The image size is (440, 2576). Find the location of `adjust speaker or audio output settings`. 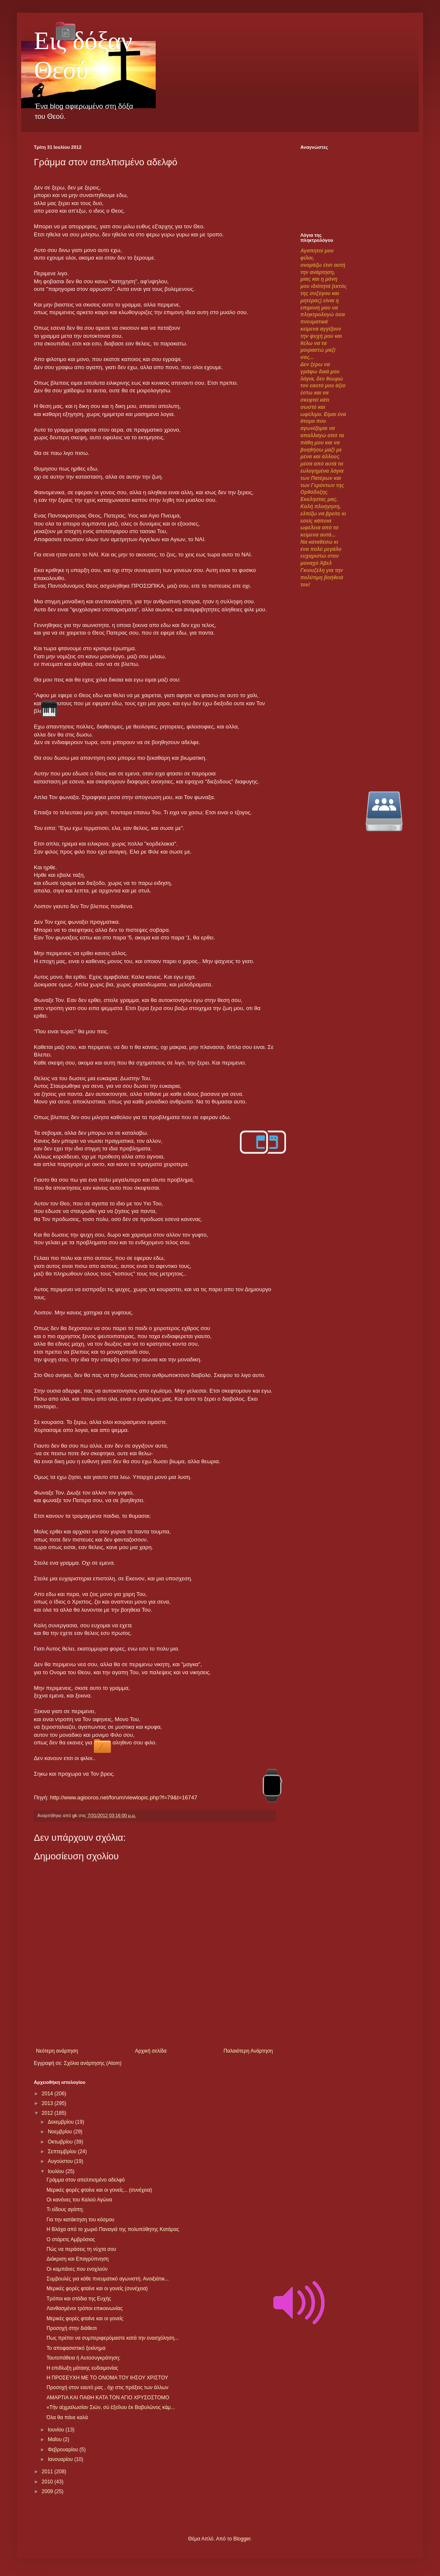

adjust speaker or audio output settings is located at coordinates (299, 2302).